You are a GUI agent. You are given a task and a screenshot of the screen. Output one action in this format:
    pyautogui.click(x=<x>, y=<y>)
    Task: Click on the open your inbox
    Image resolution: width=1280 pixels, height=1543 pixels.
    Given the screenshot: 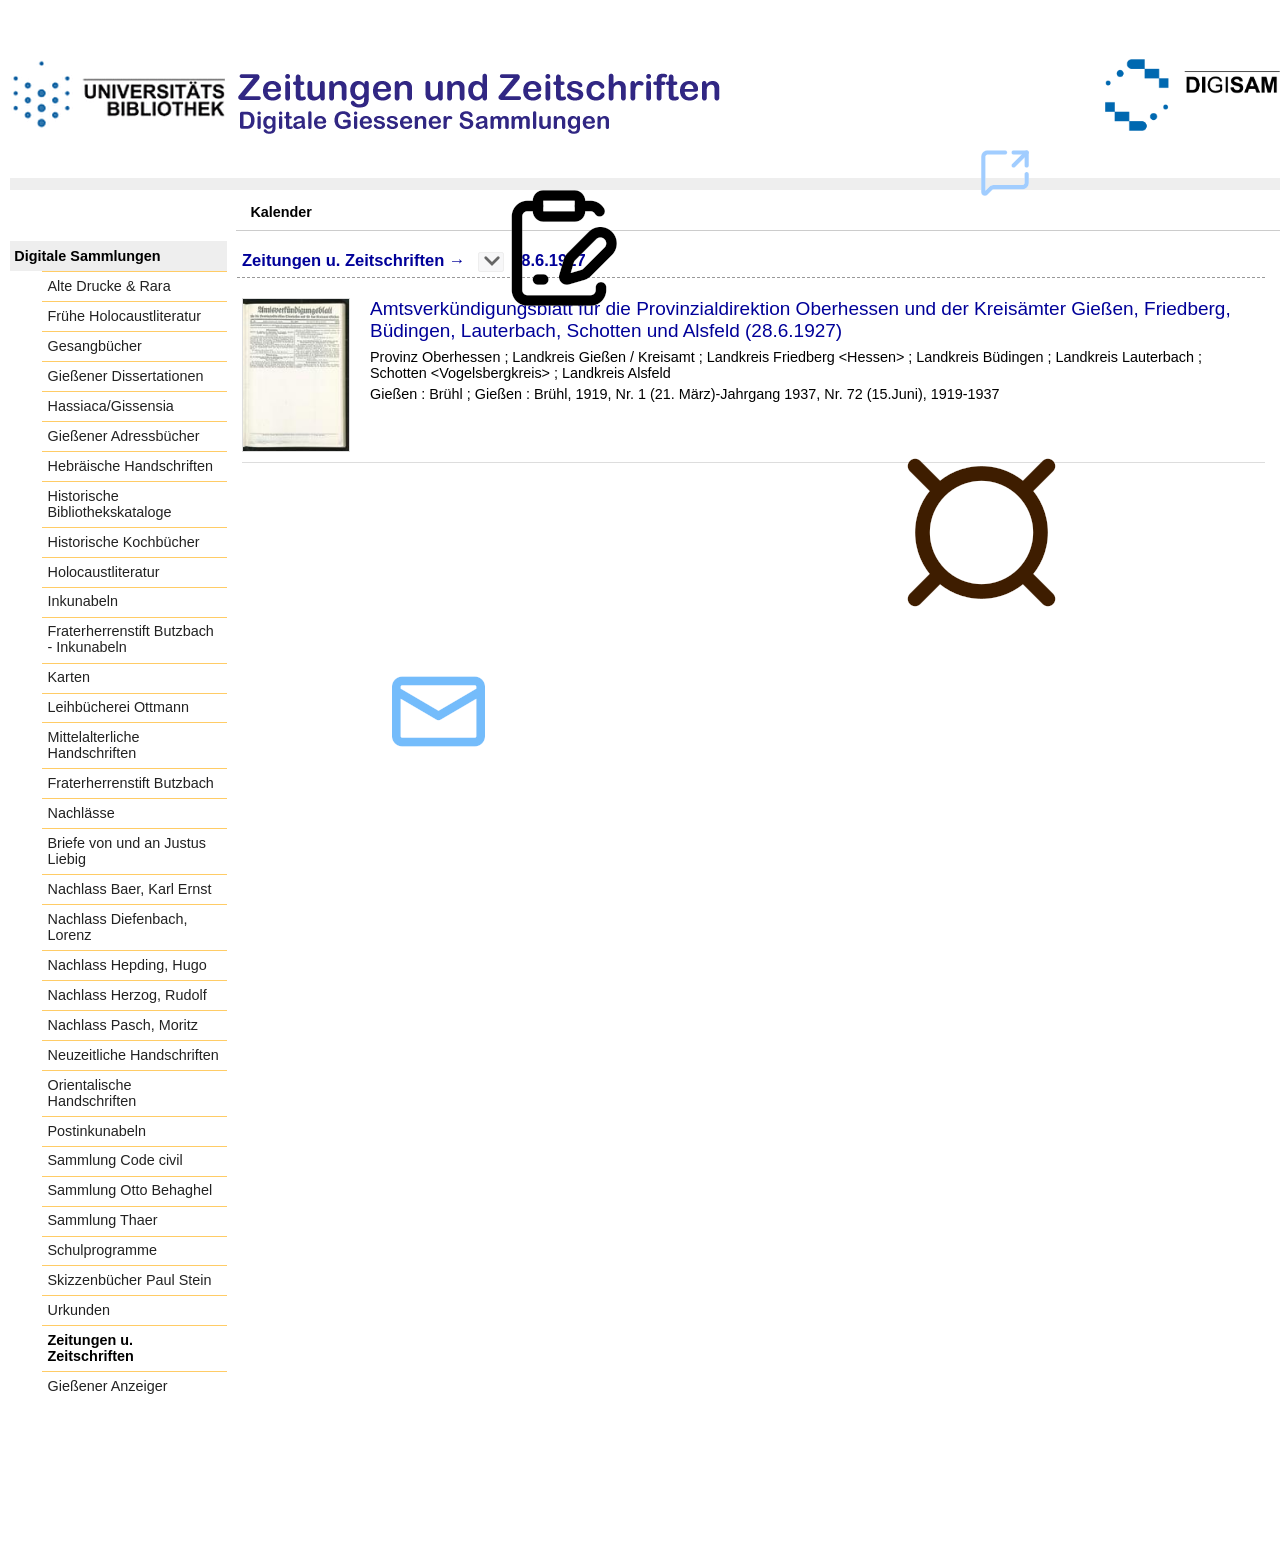 What is the action you would take?
    pyautogui.click(x=438, y=711)
    